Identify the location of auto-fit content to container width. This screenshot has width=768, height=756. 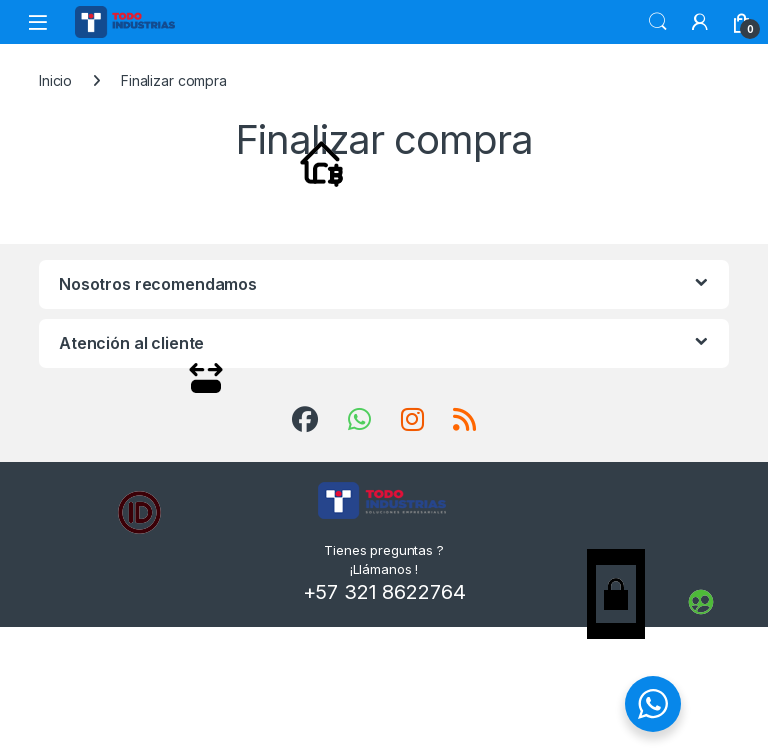
(206, 378).